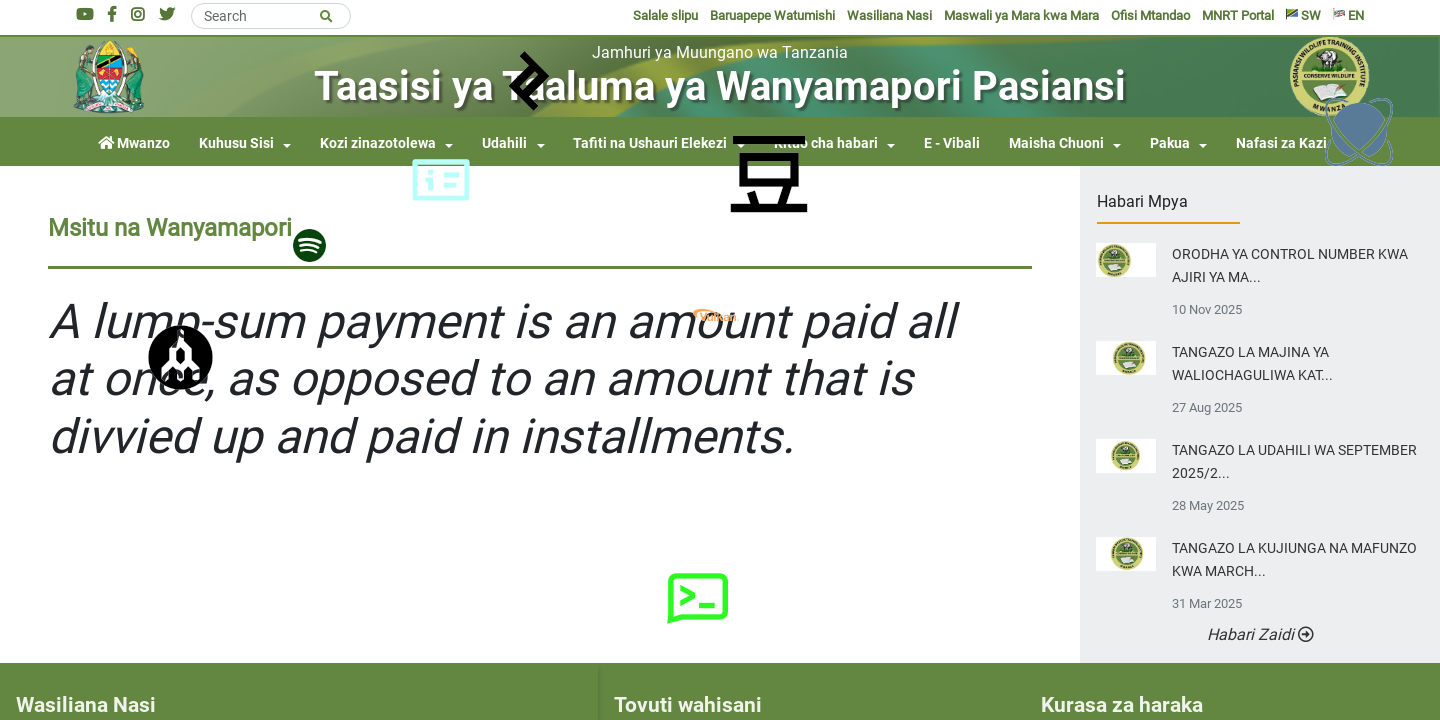 This screenshot has height=720, width=1440. What do you see at coordinates (697, 598) in the screenshot?
I see `open ntfy push notification service` at bounding box center [697, 598].